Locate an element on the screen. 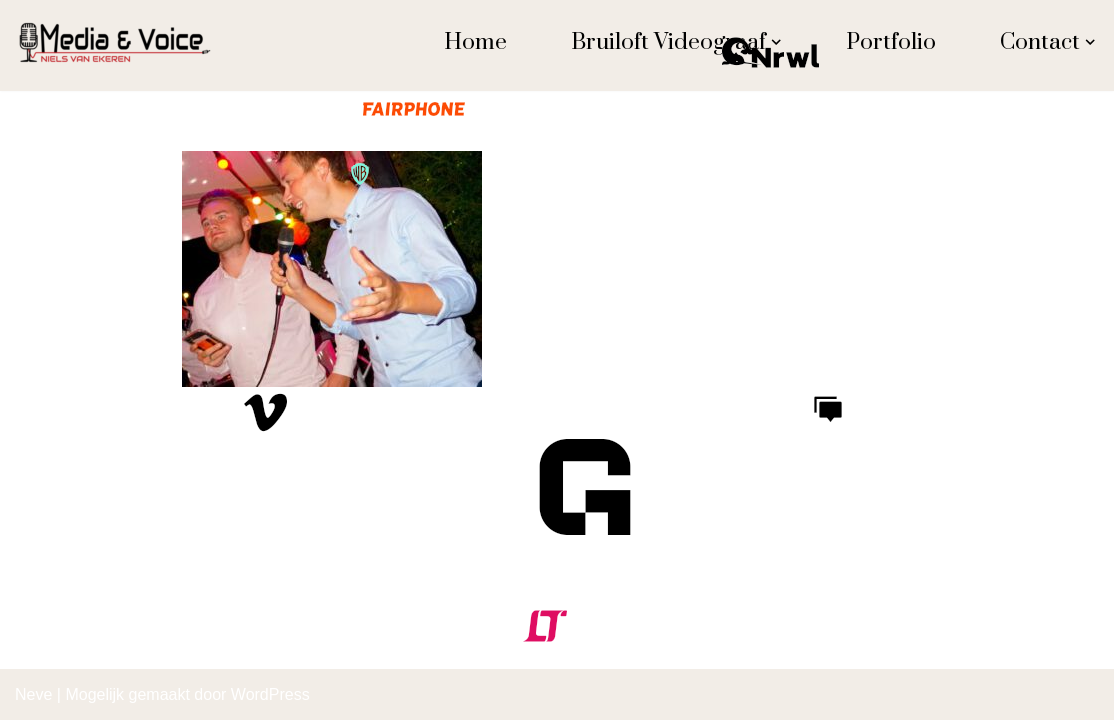  start a discussion or group conversation is located at coordinates (828, 409).